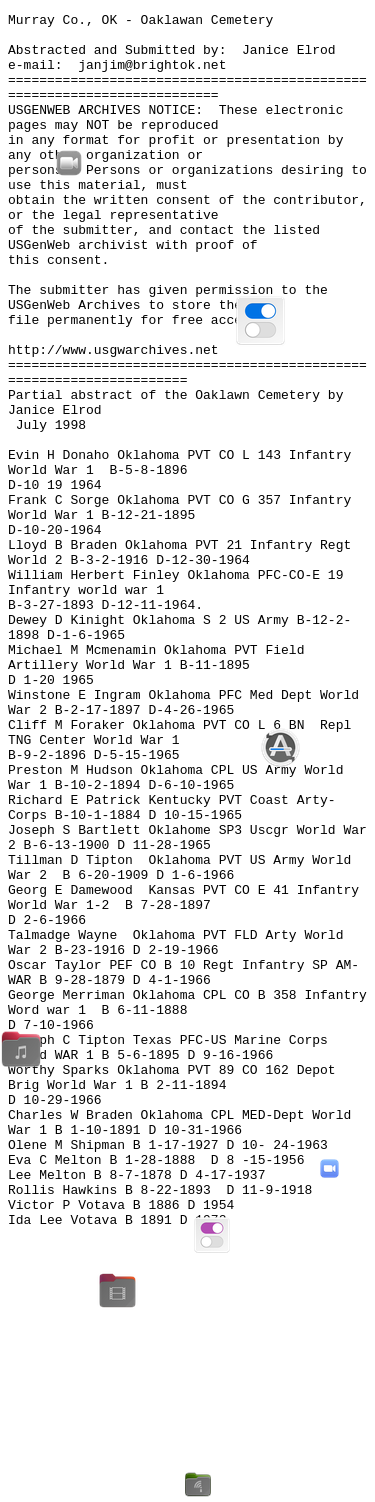  I want to click on open your music folder, so click(21, 1049).